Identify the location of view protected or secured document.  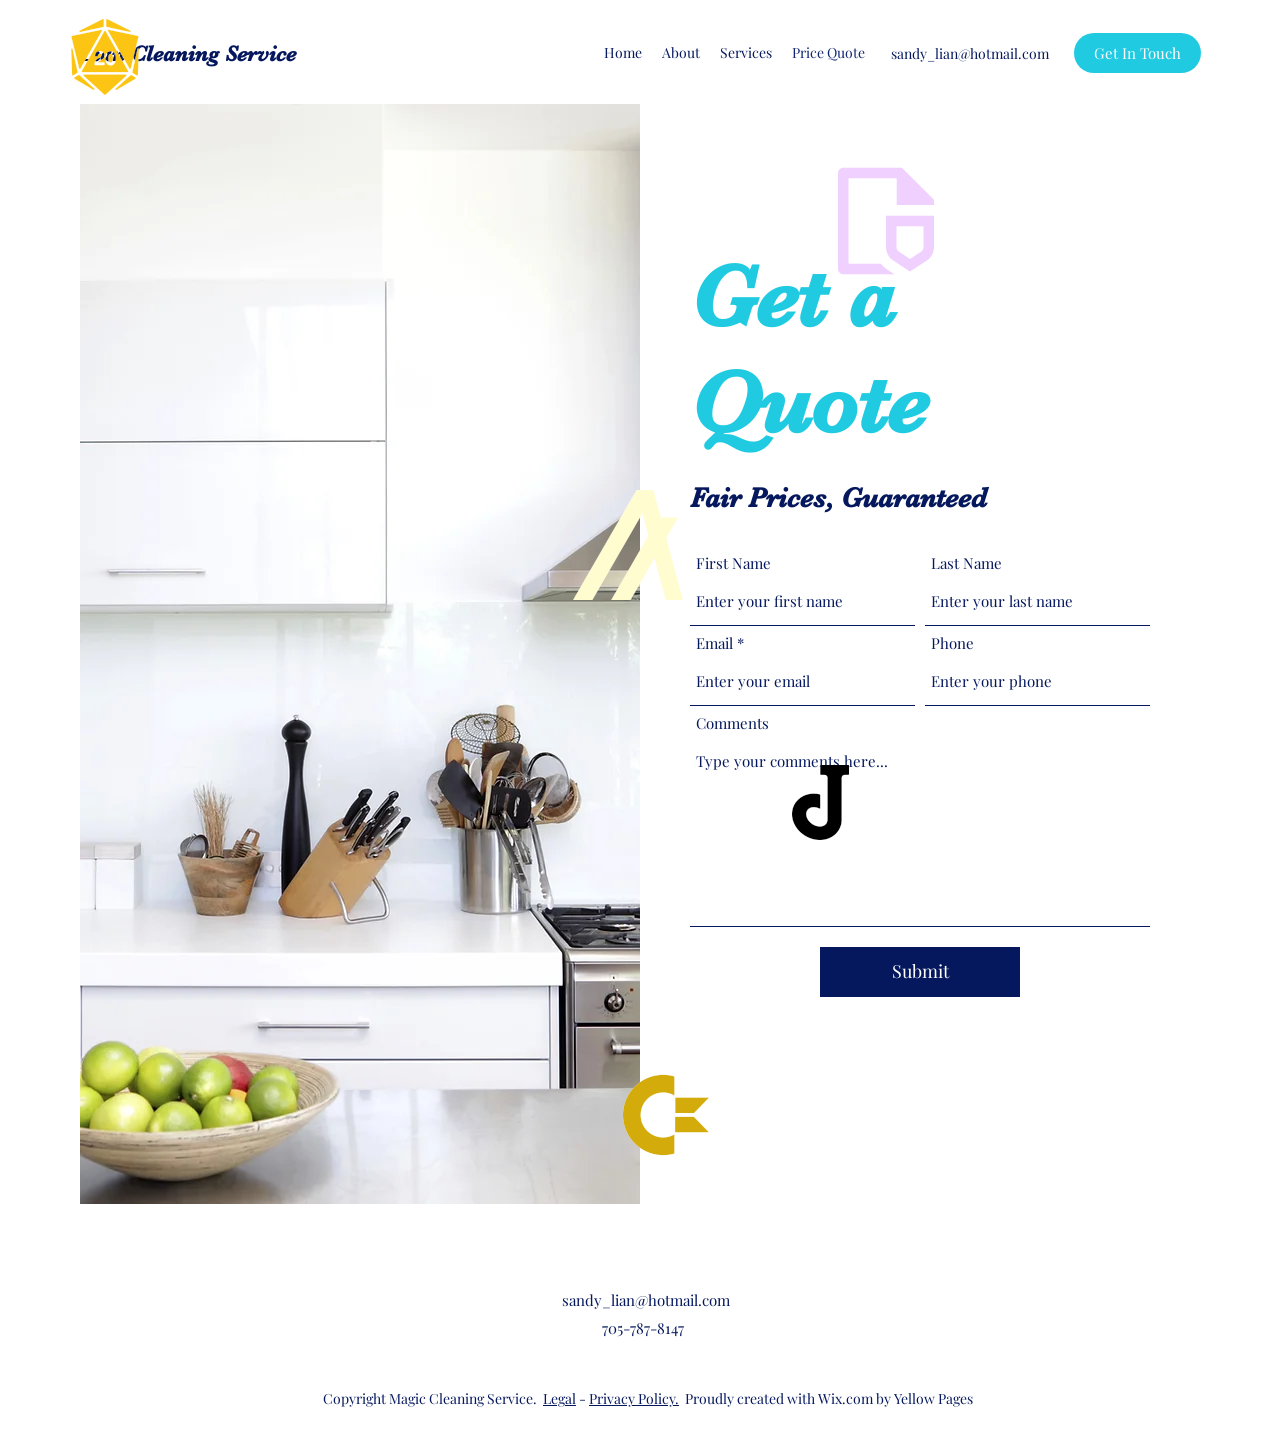
(886, 221).